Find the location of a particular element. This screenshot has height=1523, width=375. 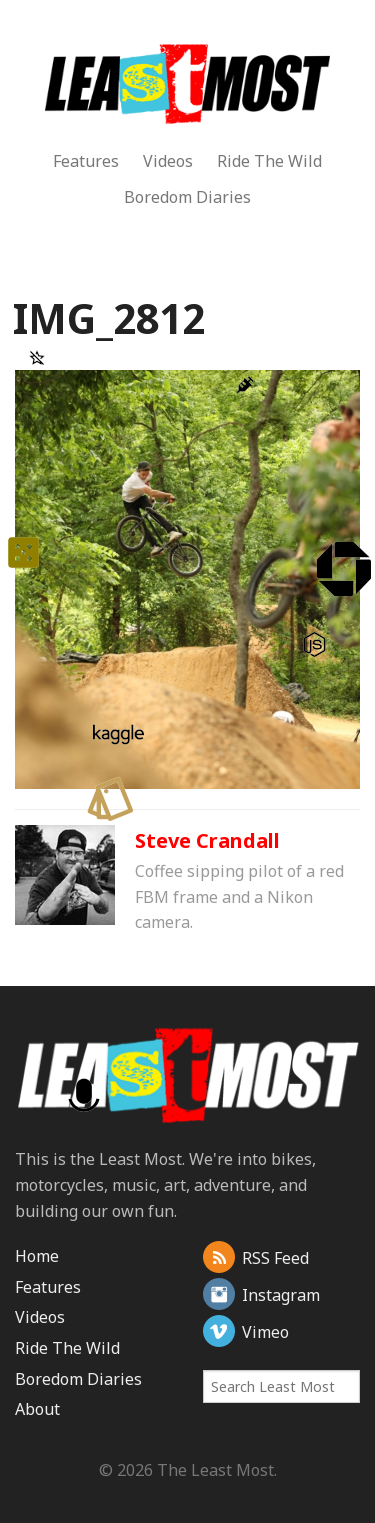

access medical or vaccination records is located at coordinates (245, 384).